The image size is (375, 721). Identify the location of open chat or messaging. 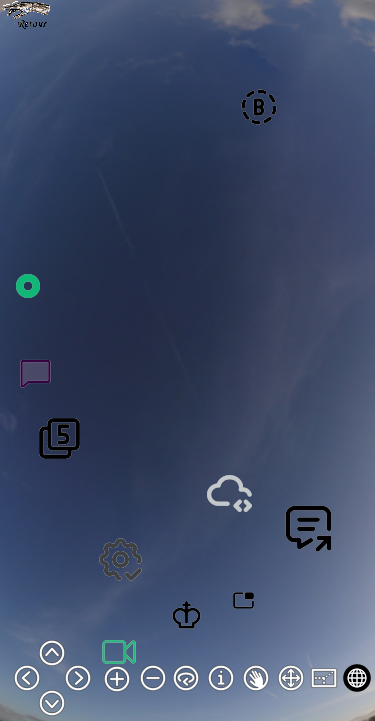
(35, 371).